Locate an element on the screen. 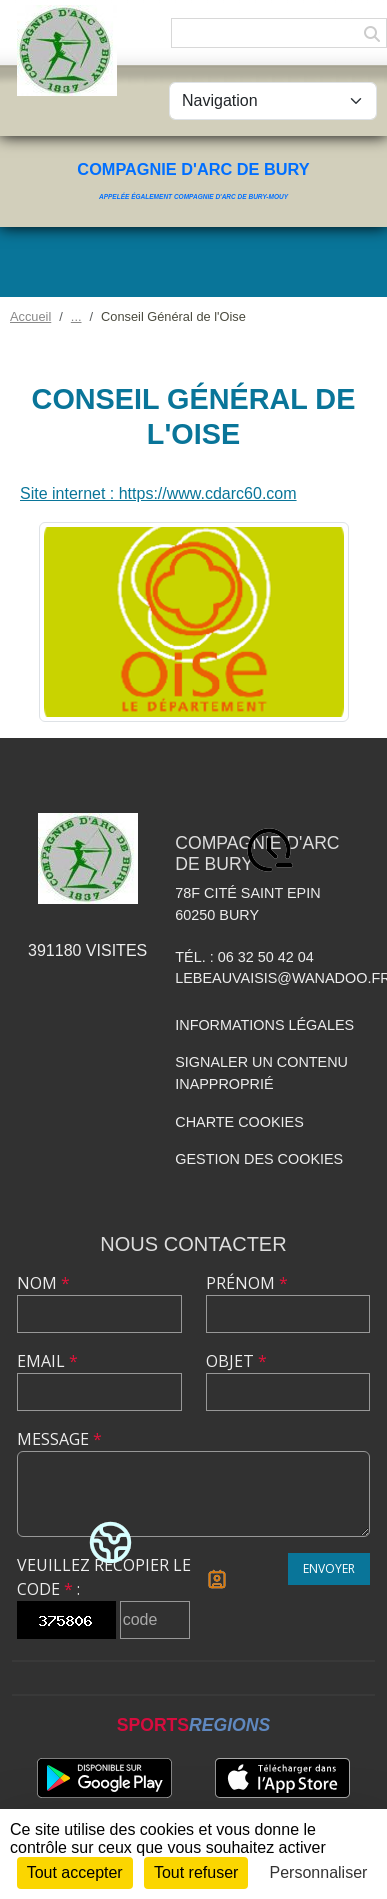 This screenshot has width=387, height=1899. remove time or reduce duration is located at coordinates (269, 850).